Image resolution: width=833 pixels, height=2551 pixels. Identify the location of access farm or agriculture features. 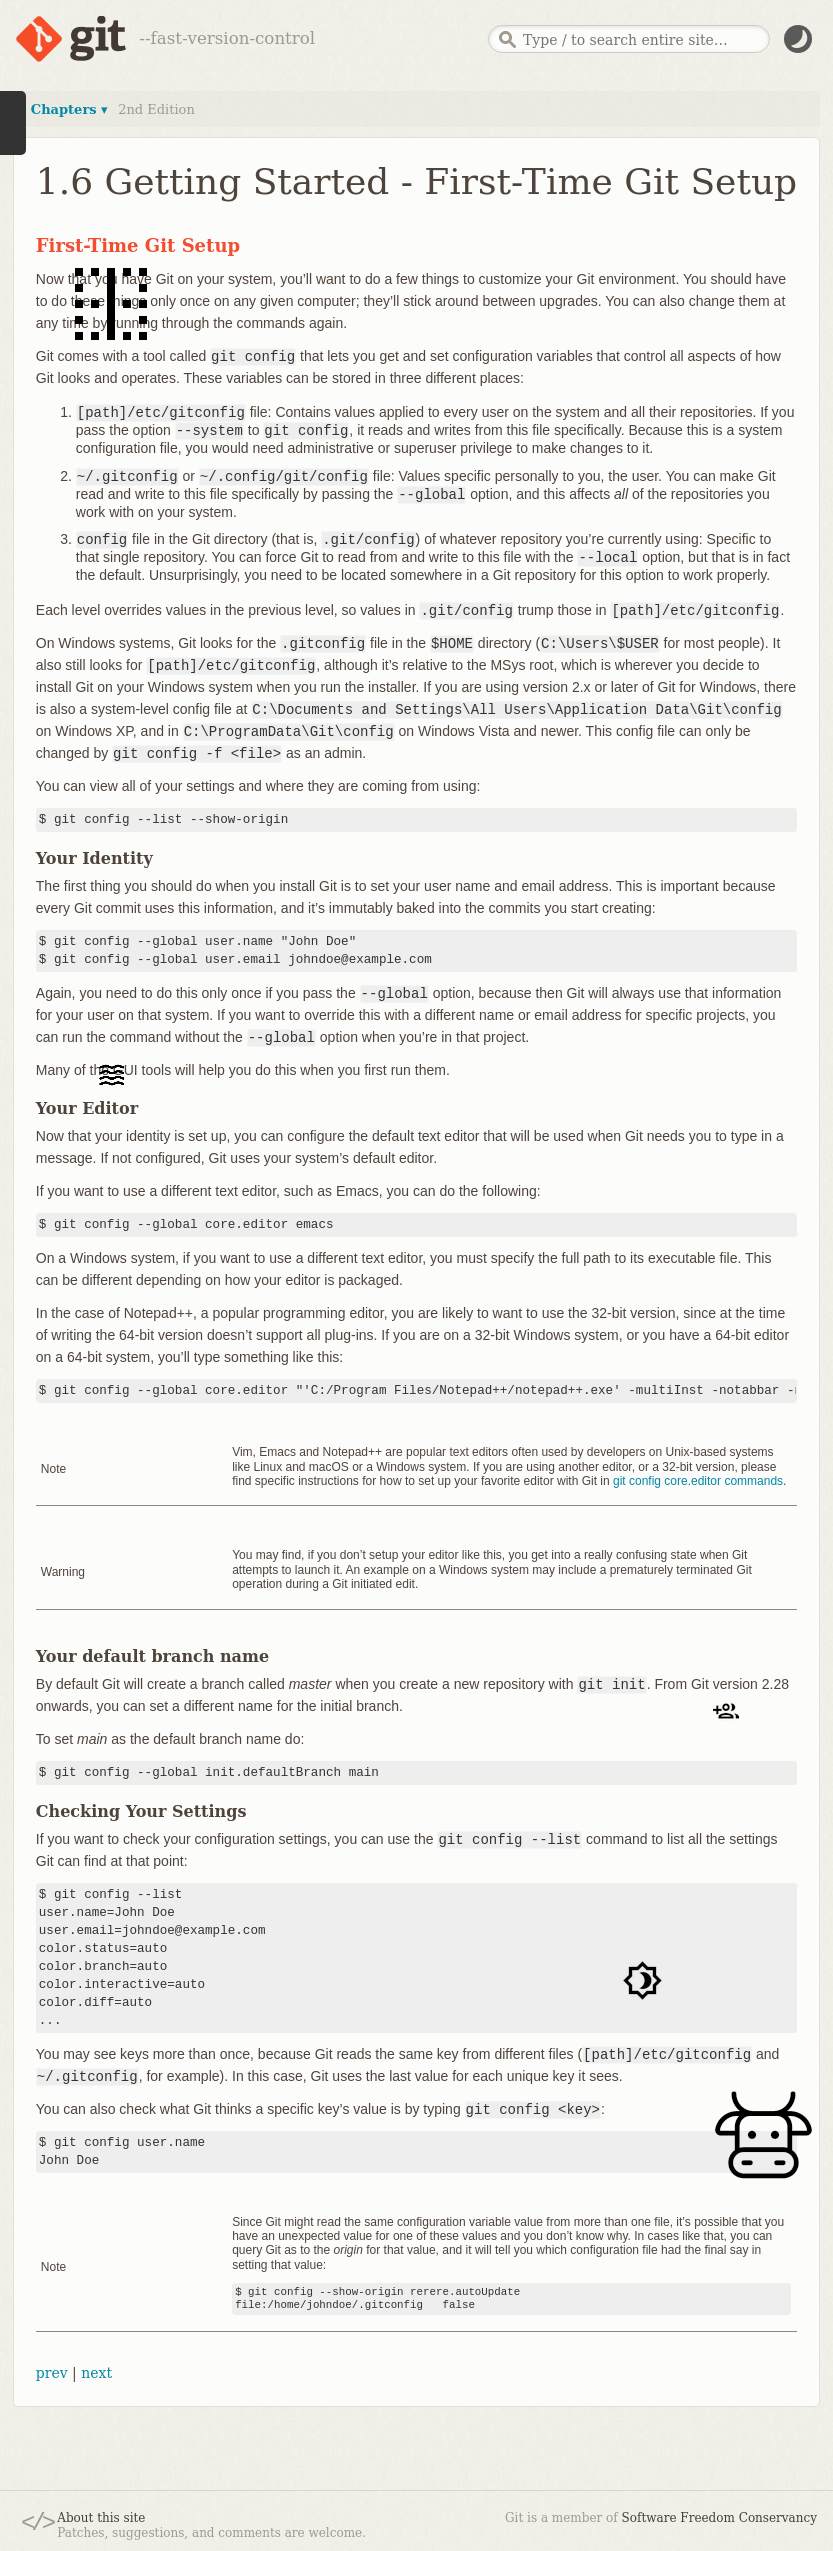
(763, 2136).